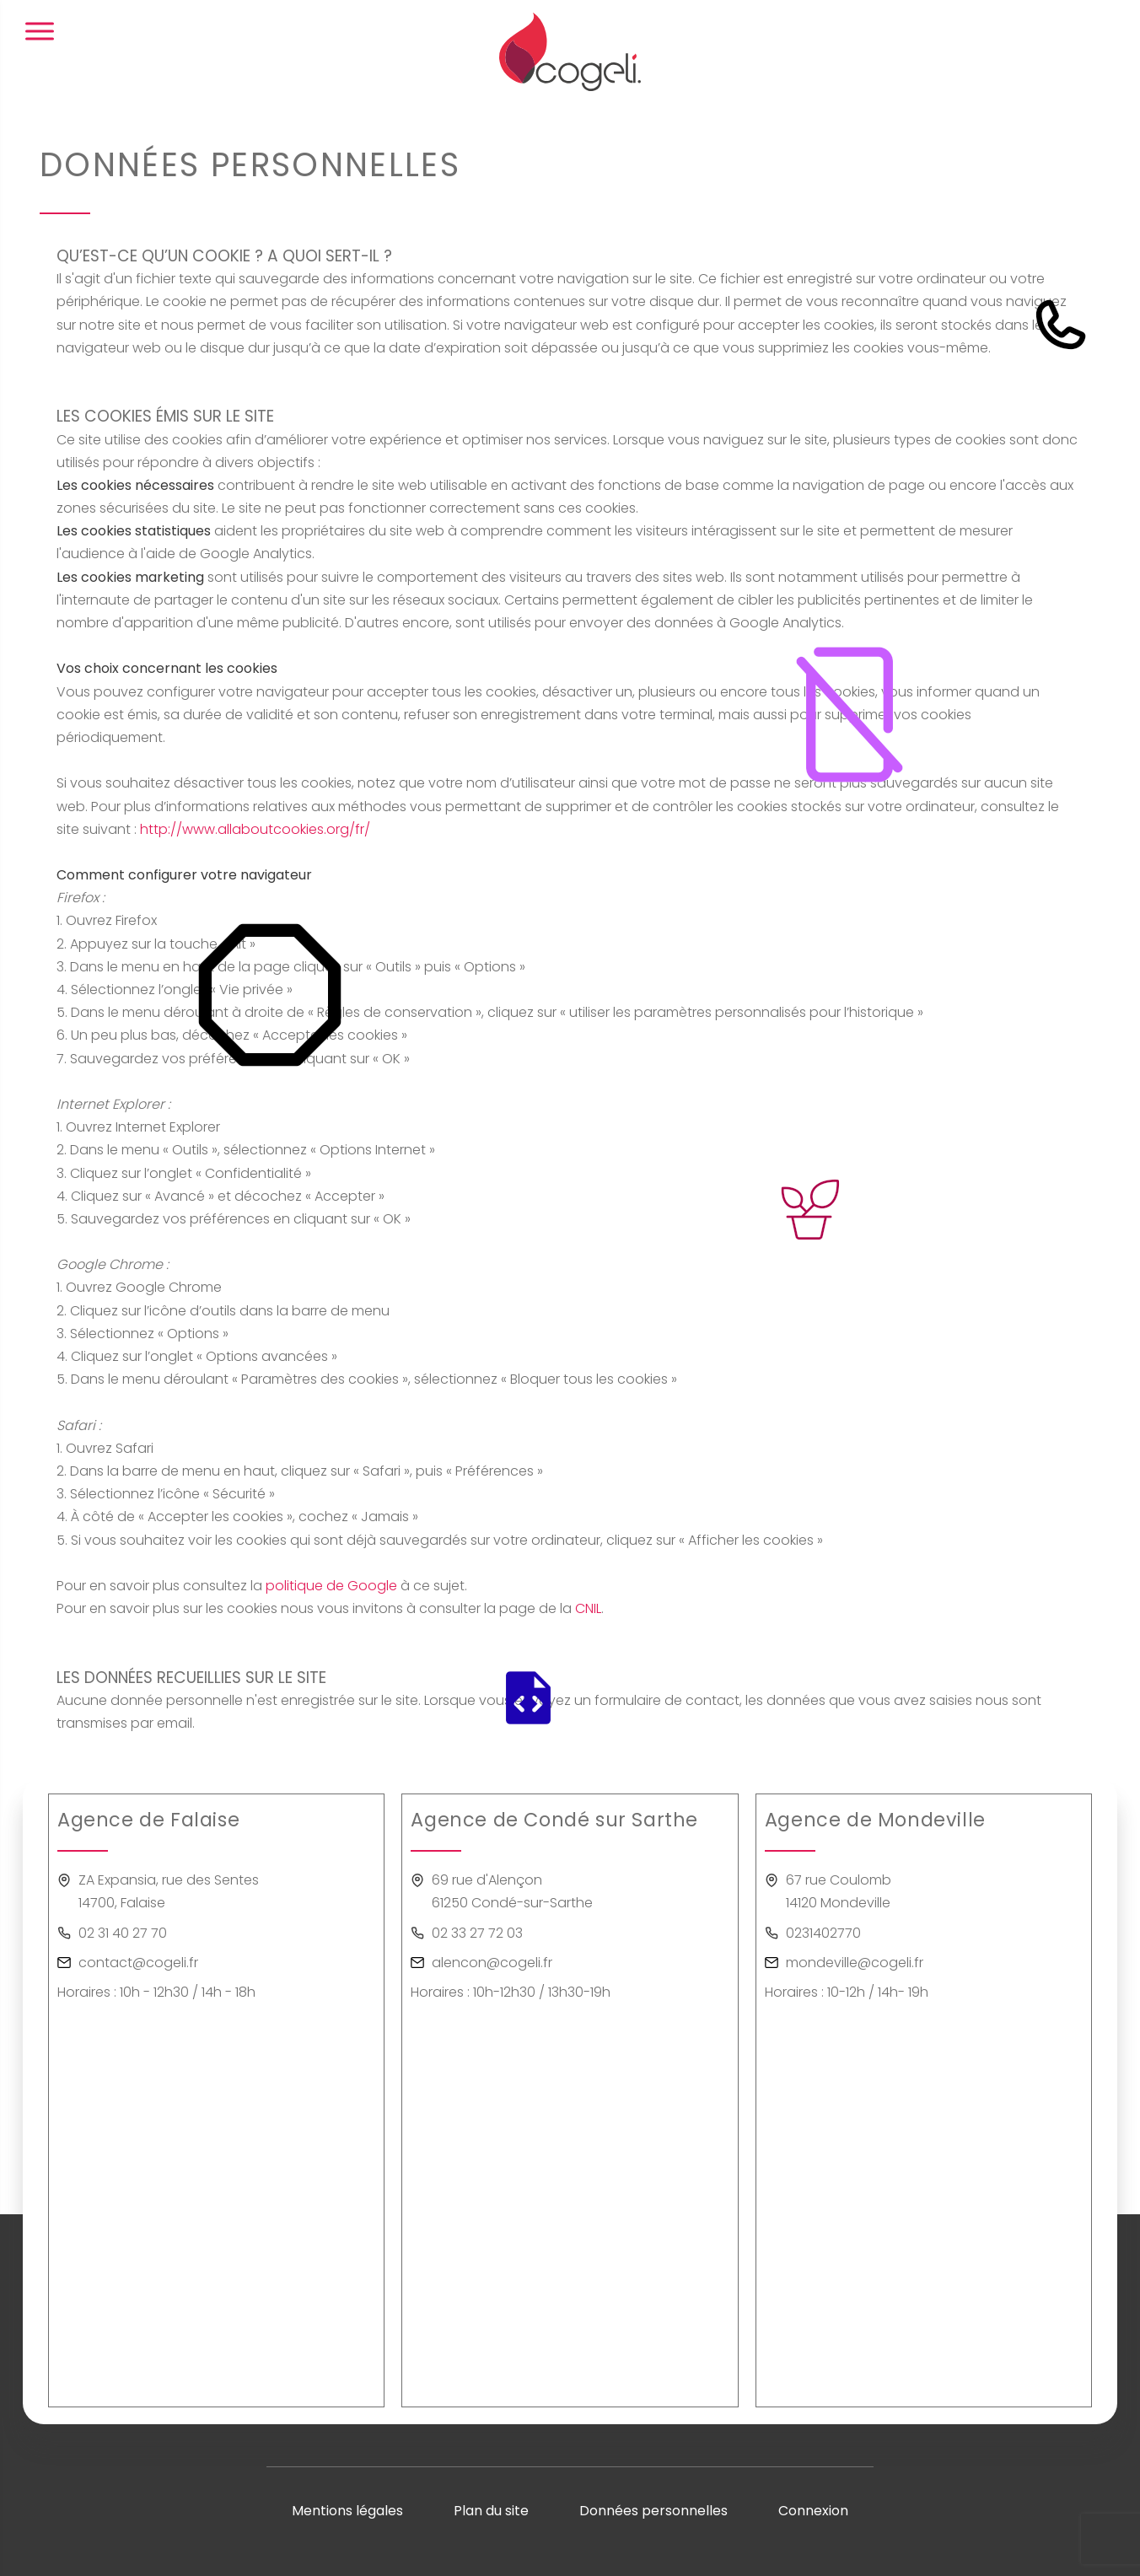 This screenshot has width=1140, height=2576. I want to click on mobile device unavailable or disabled, so click(849, 714).